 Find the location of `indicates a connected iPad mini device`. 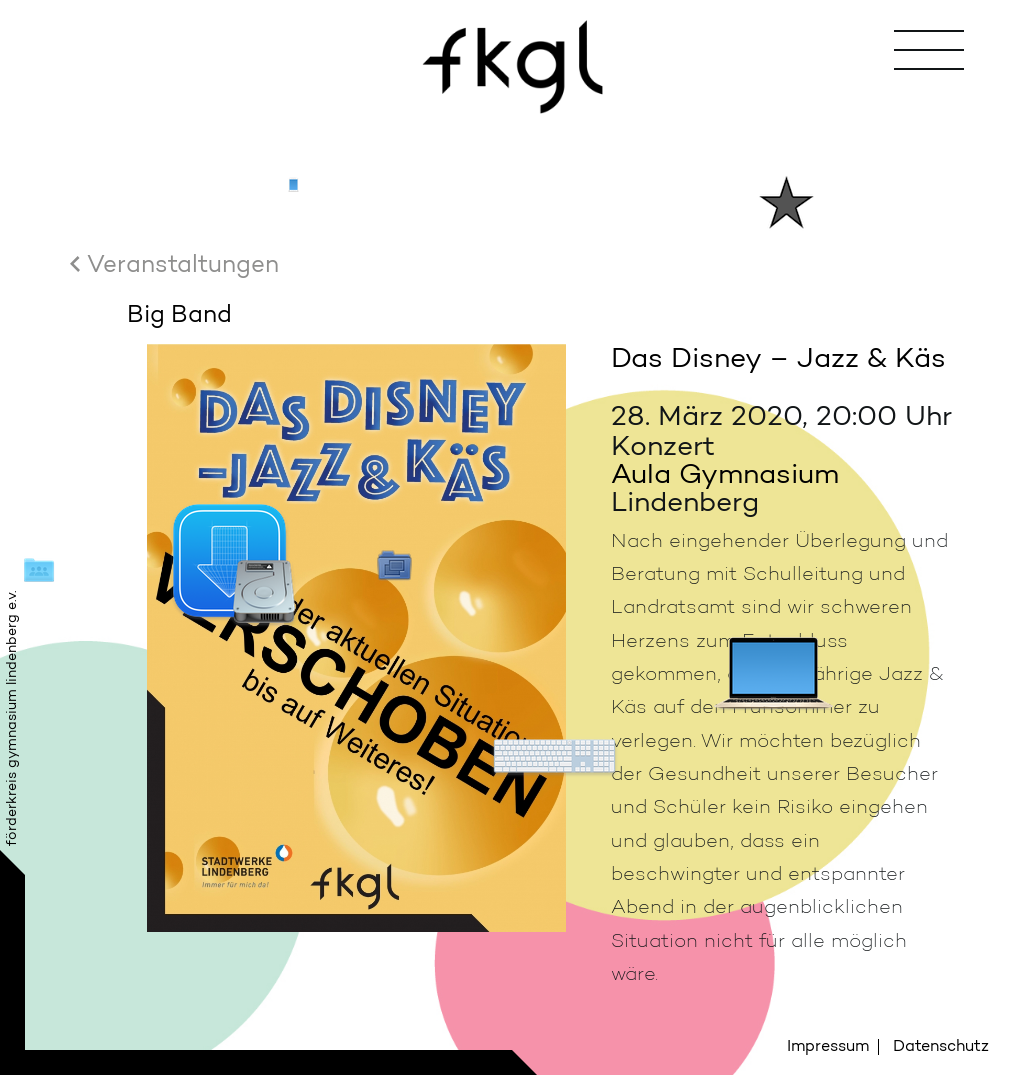

indicates a connected iPad mini device is located at coordinates (293, 183).